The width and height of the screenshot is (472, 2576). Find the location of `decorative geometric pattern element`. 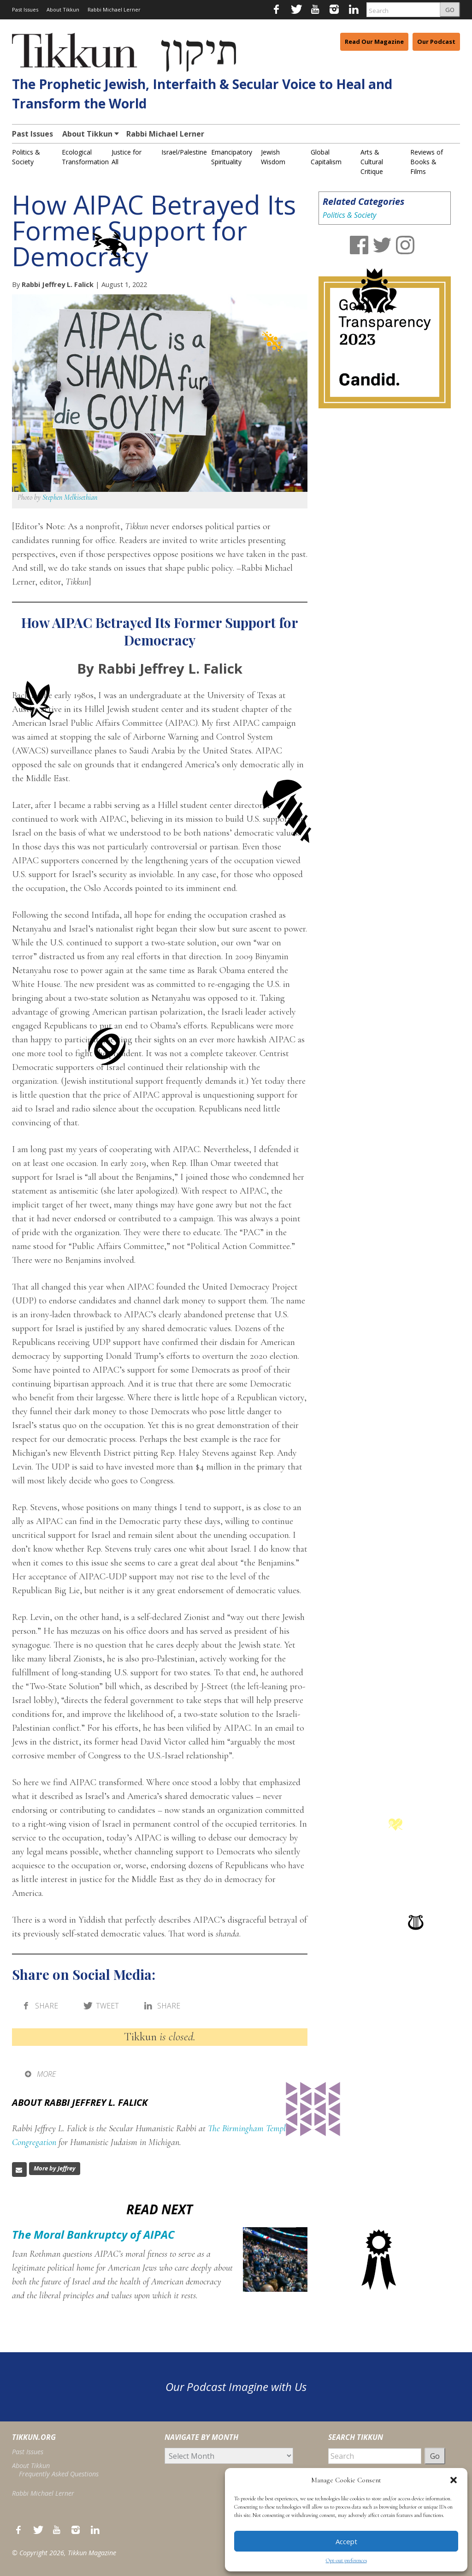

decorative geometric pattern element is located at coordinates (313, 2109).